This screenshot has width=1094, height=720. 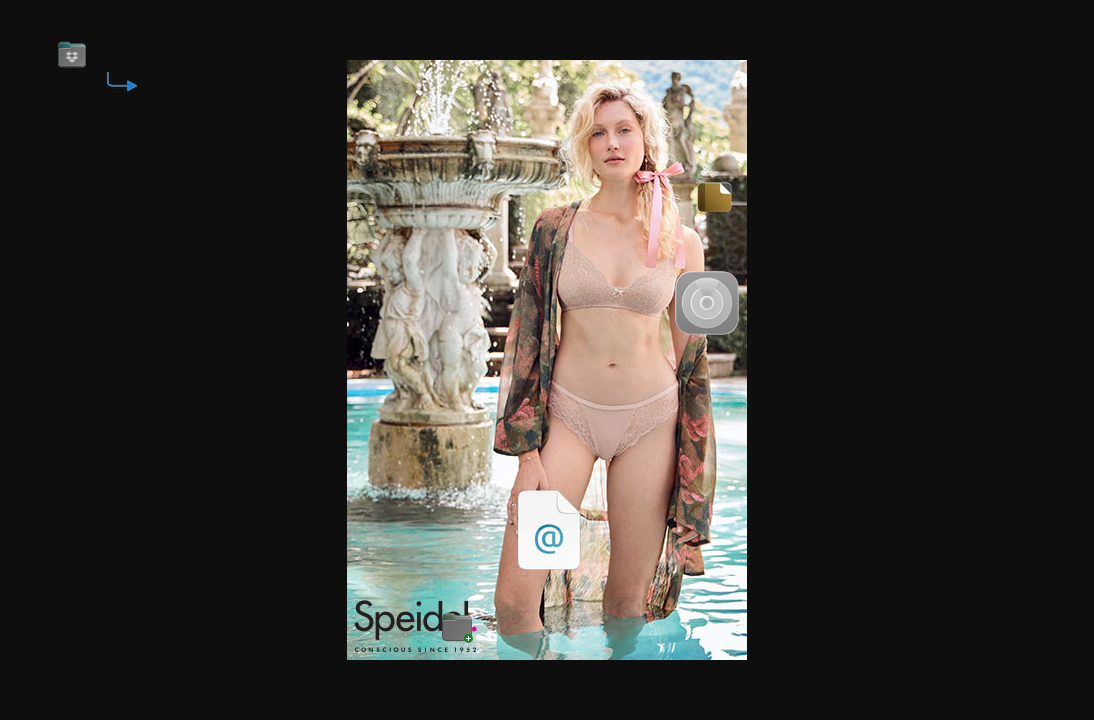 What do you see at coordinates (457, 627) in the screenshot?
I see `create a new folder` at bounding box center [457, 627].